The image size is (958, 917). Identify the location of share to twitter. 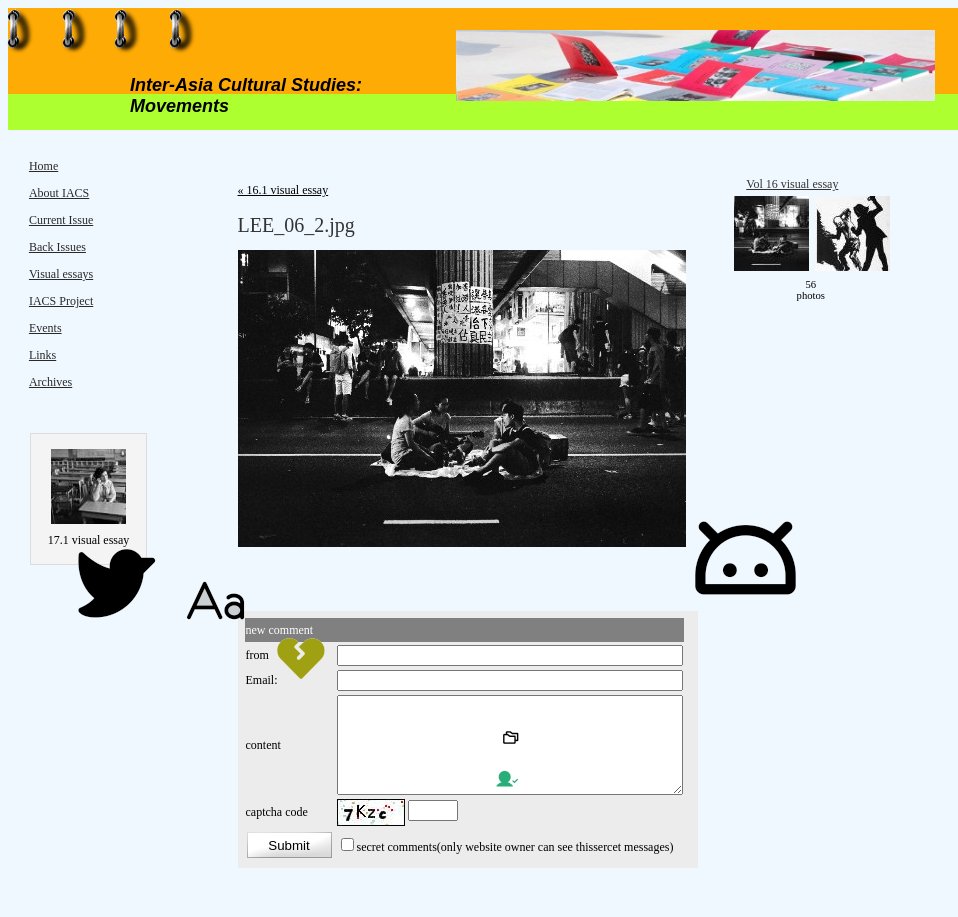
(112, 580).